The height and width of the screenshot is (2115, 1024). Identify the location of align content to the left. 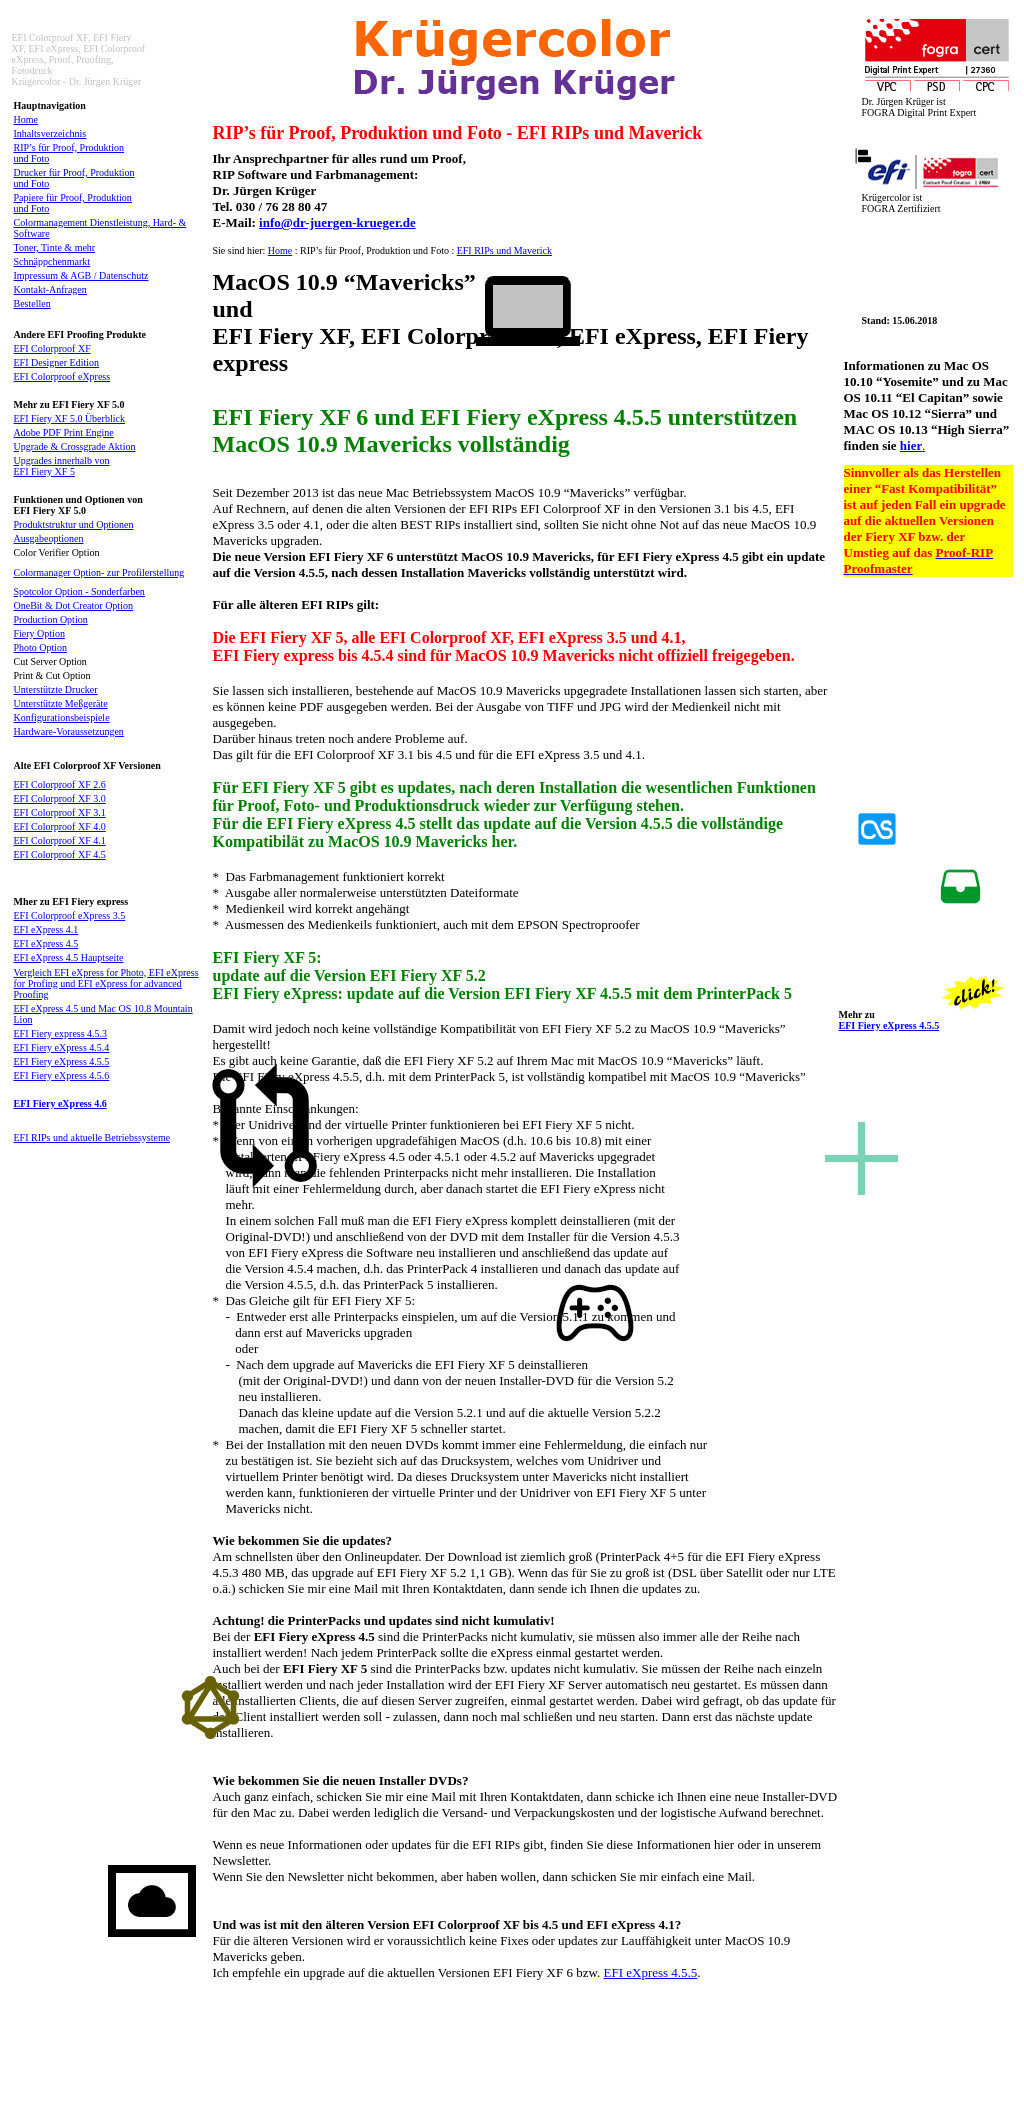
(863, 156).